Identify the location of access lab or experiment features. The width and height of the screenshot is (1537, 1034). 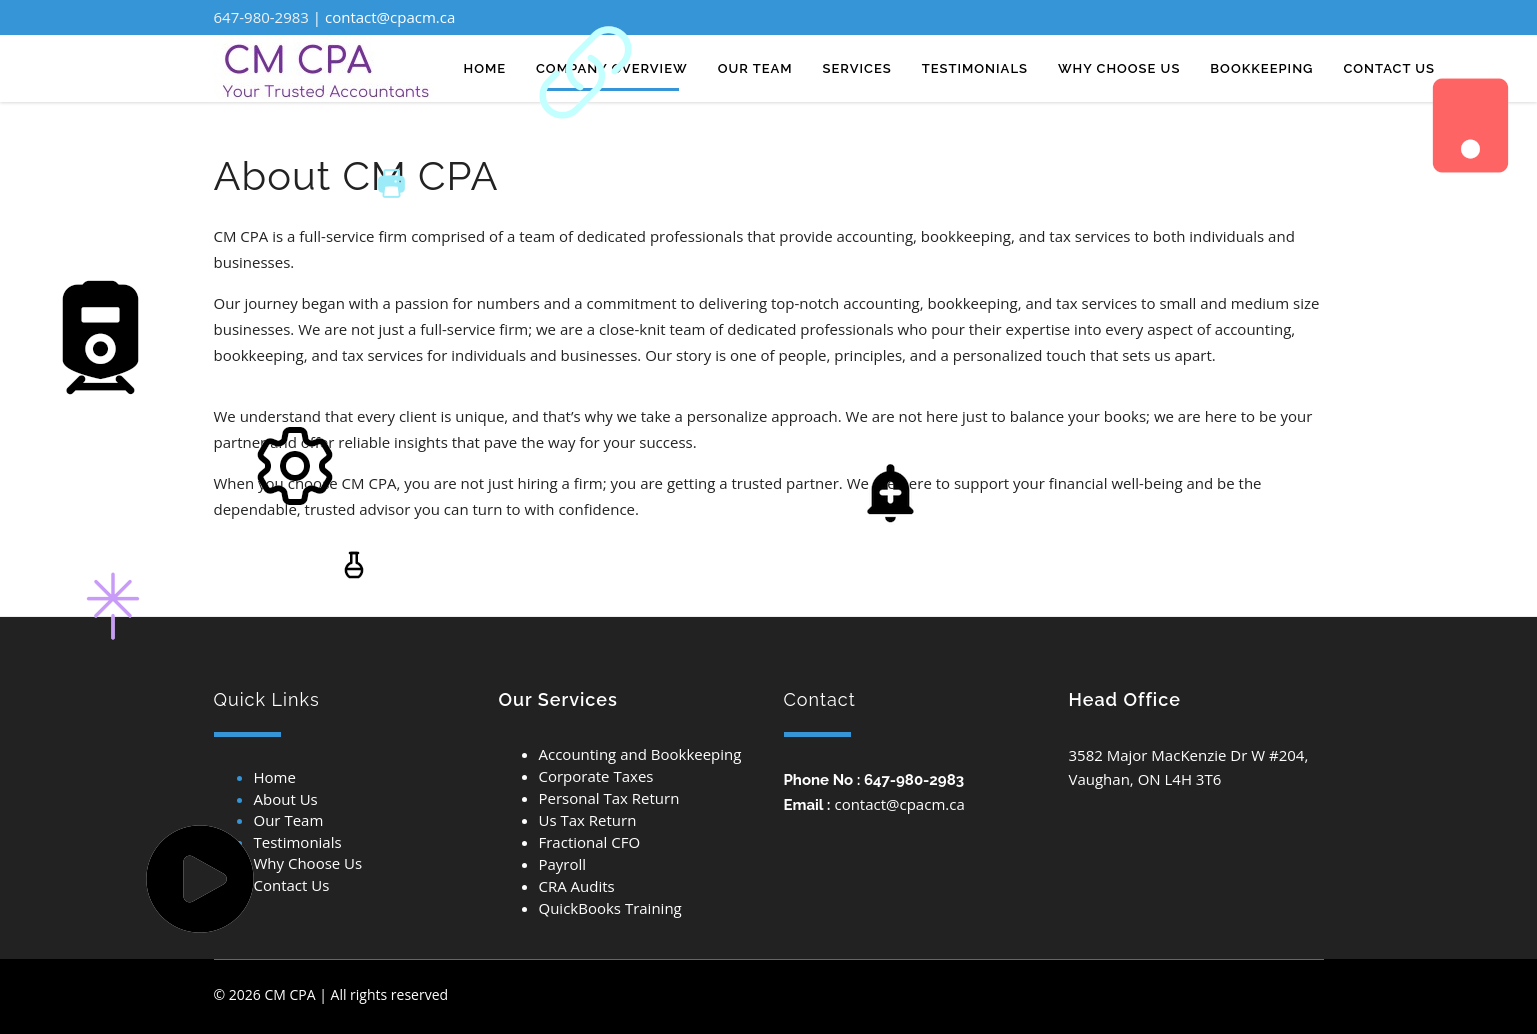
(354, 565).